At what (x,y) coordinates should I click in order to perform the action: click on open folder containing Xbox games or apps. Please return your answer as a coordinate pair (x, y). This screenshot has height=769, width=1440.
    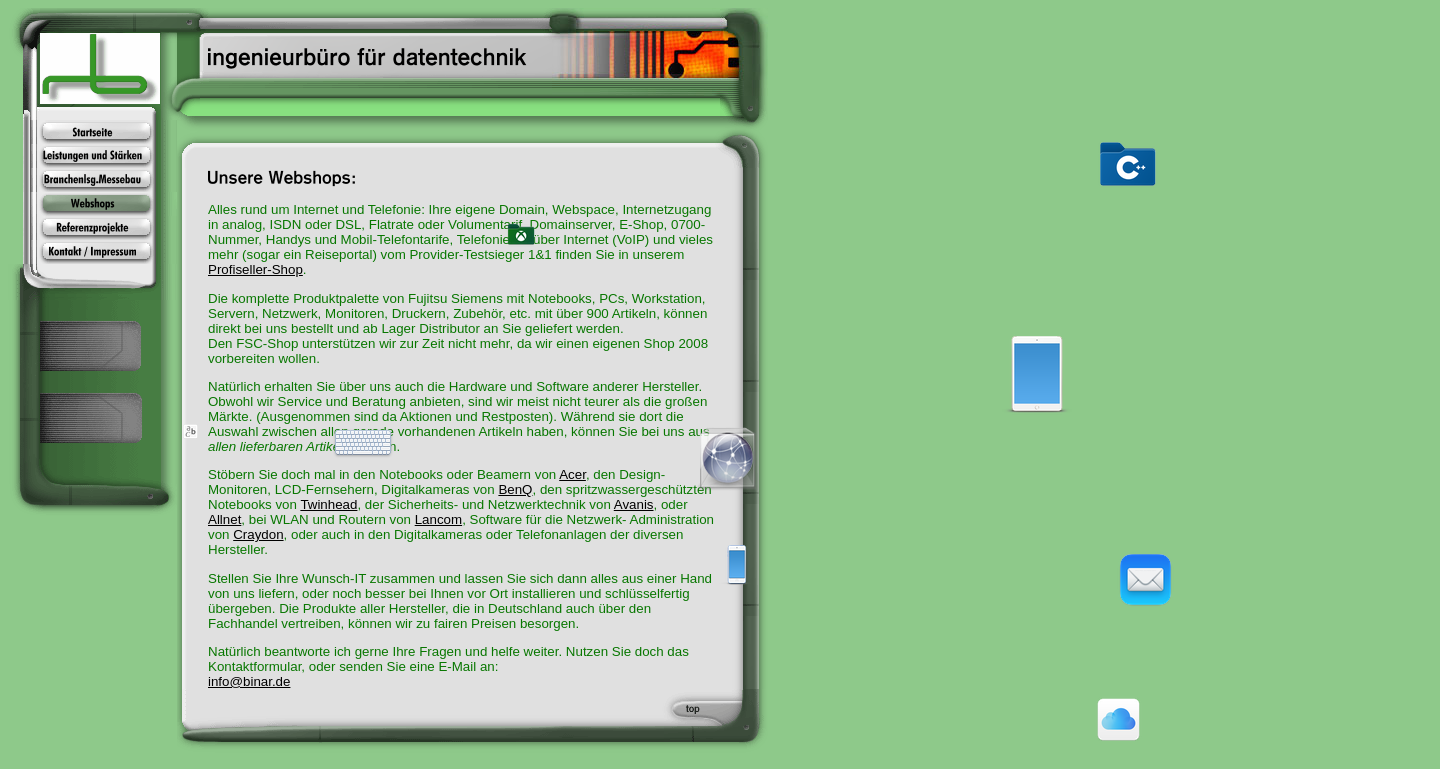
    Looking at the image, I should click on (521, 235).